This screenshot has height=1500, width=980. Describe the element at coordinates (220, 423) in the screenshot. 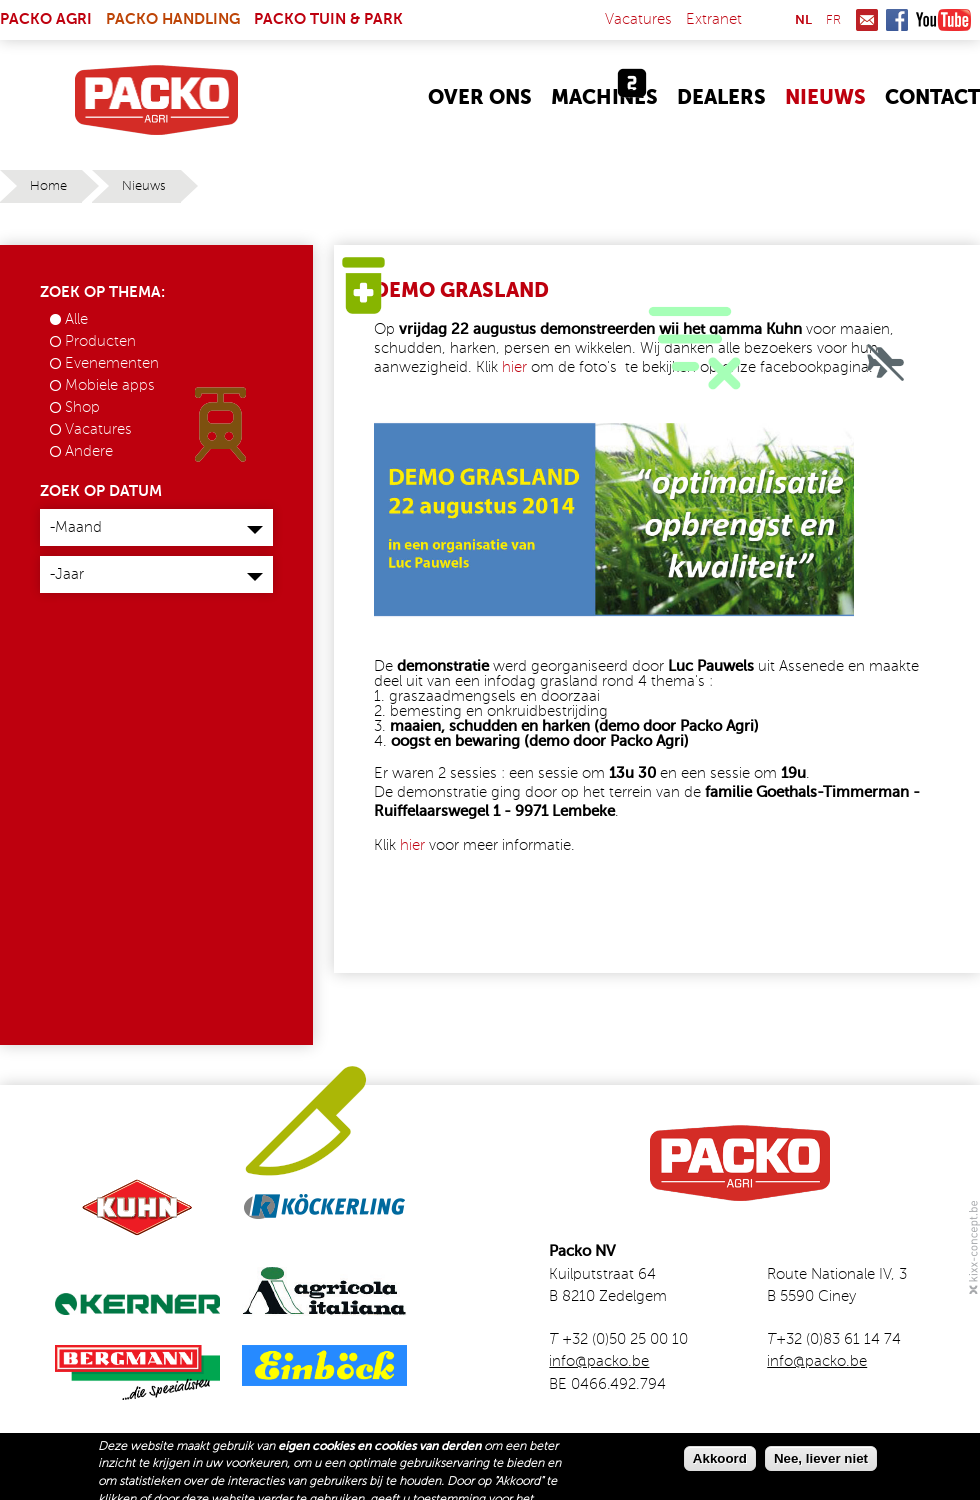

I see `access public transit or tram routes` at that location.